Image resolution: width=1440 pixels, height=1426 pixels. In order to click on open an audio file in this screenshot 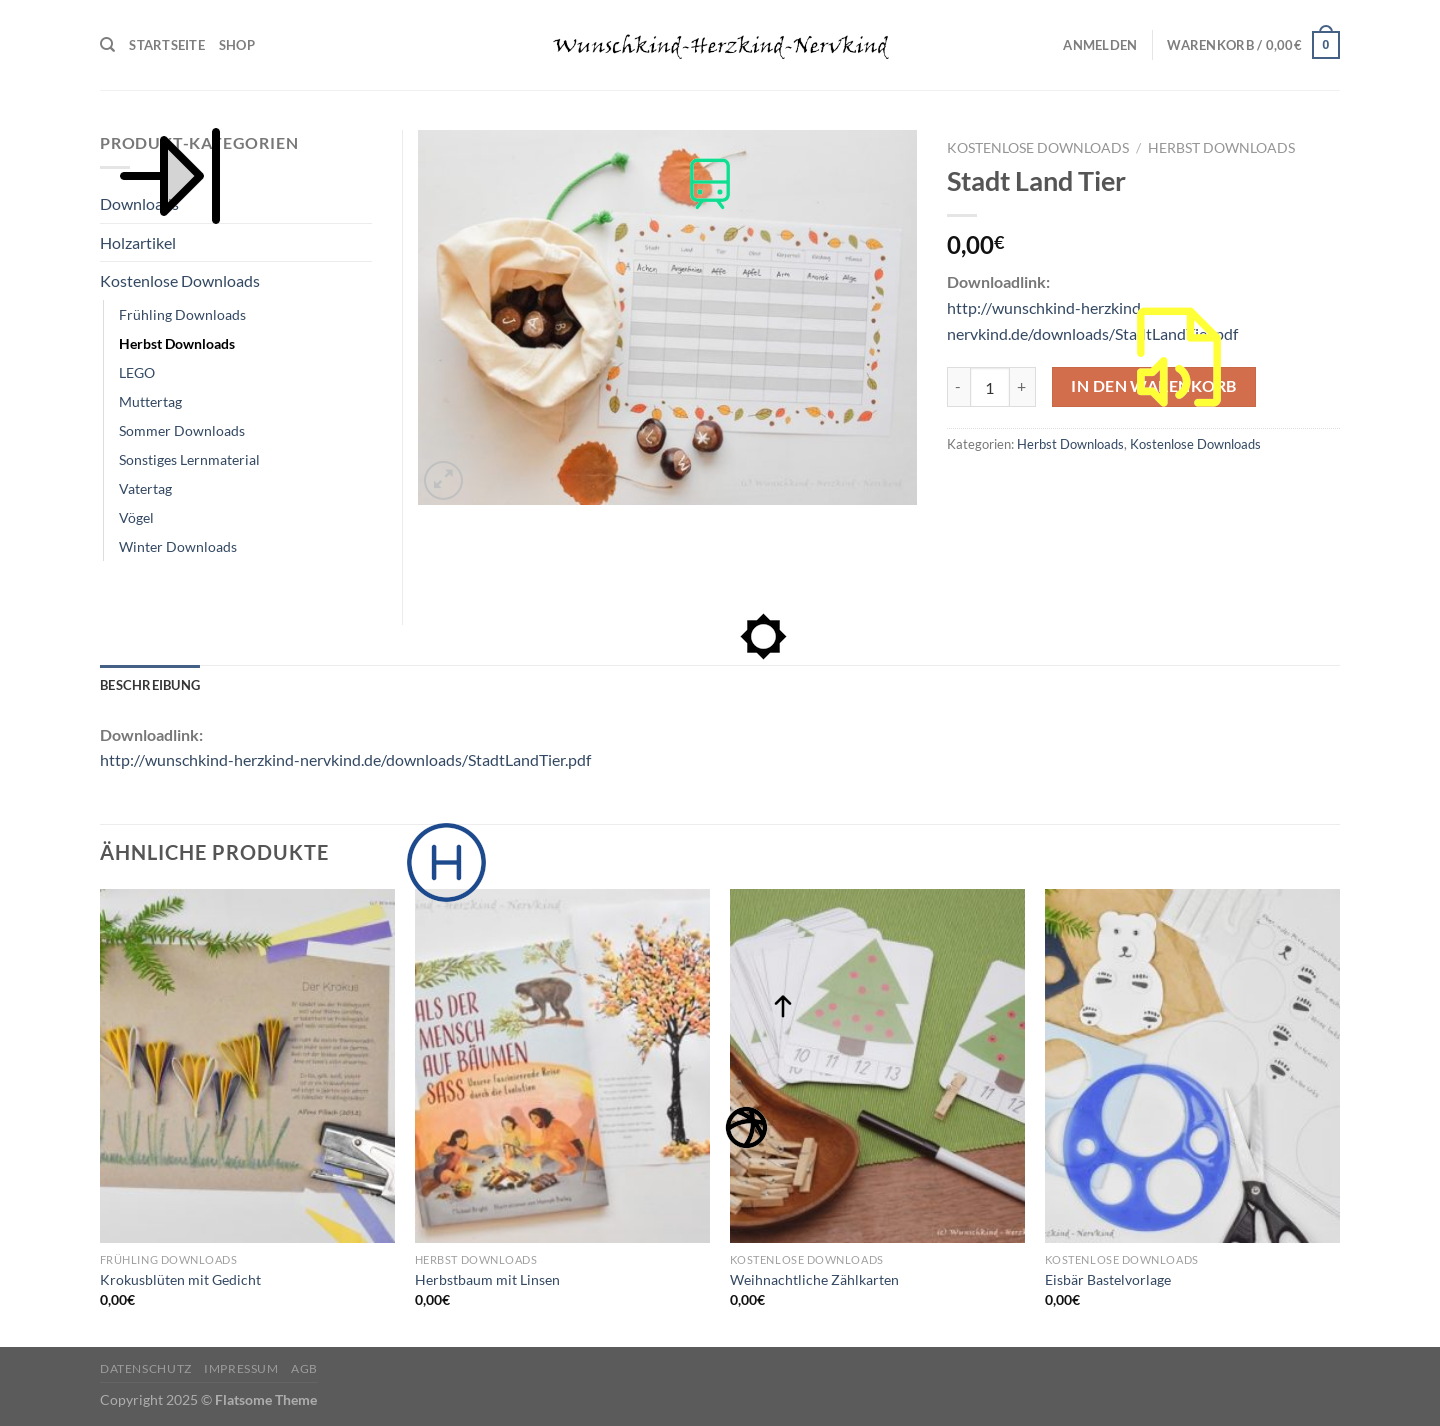, I will do `click(1179, 357)`.